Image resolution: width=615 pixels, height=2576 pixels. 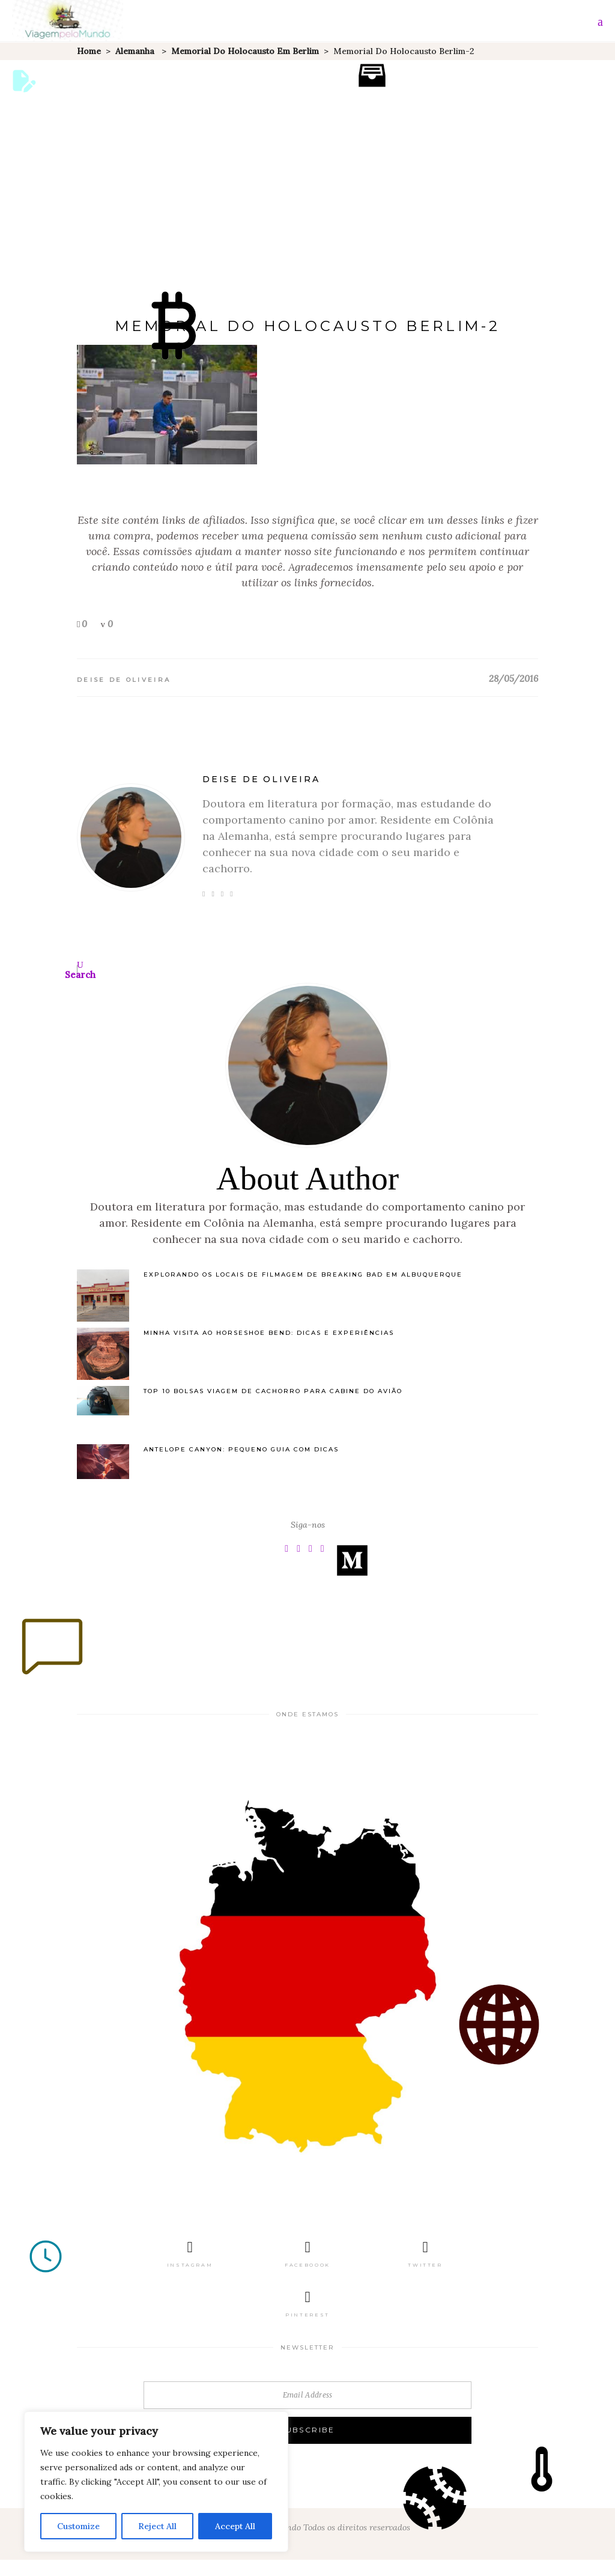 I want to click on edit this document, so click(x=23, y=80).